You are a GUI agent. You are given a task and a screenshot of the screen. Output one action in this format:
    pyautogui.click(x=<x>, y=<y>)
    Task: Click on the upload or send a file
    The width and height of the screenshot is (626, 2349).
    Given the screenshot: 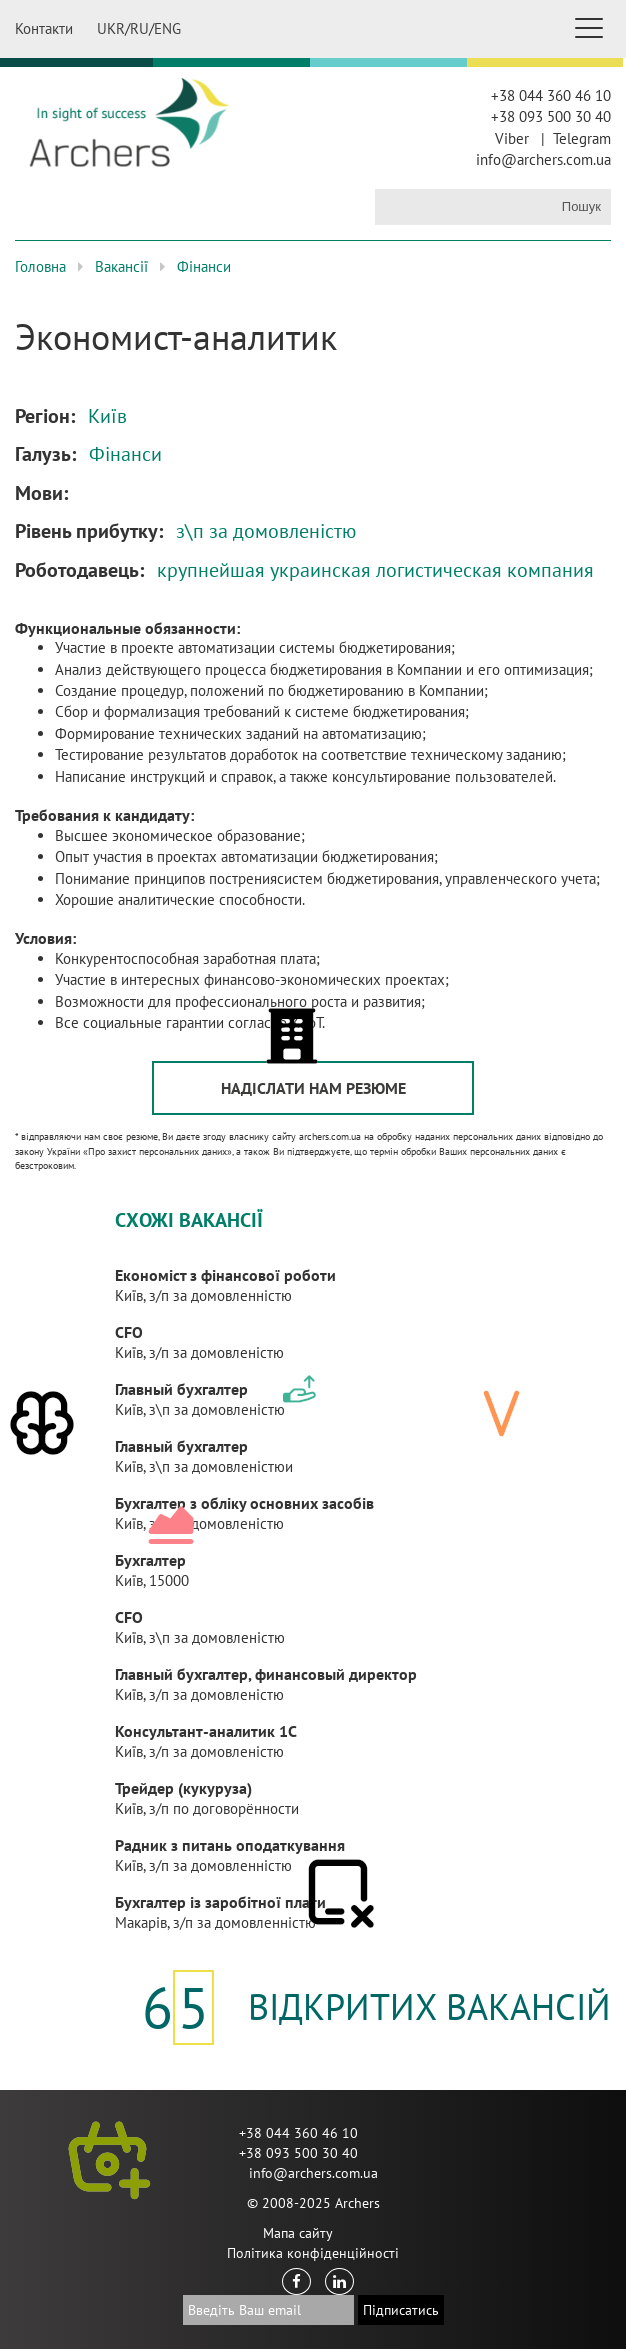 What is the action you would take?
    pyautogui.click(x=300, y=1390)
    